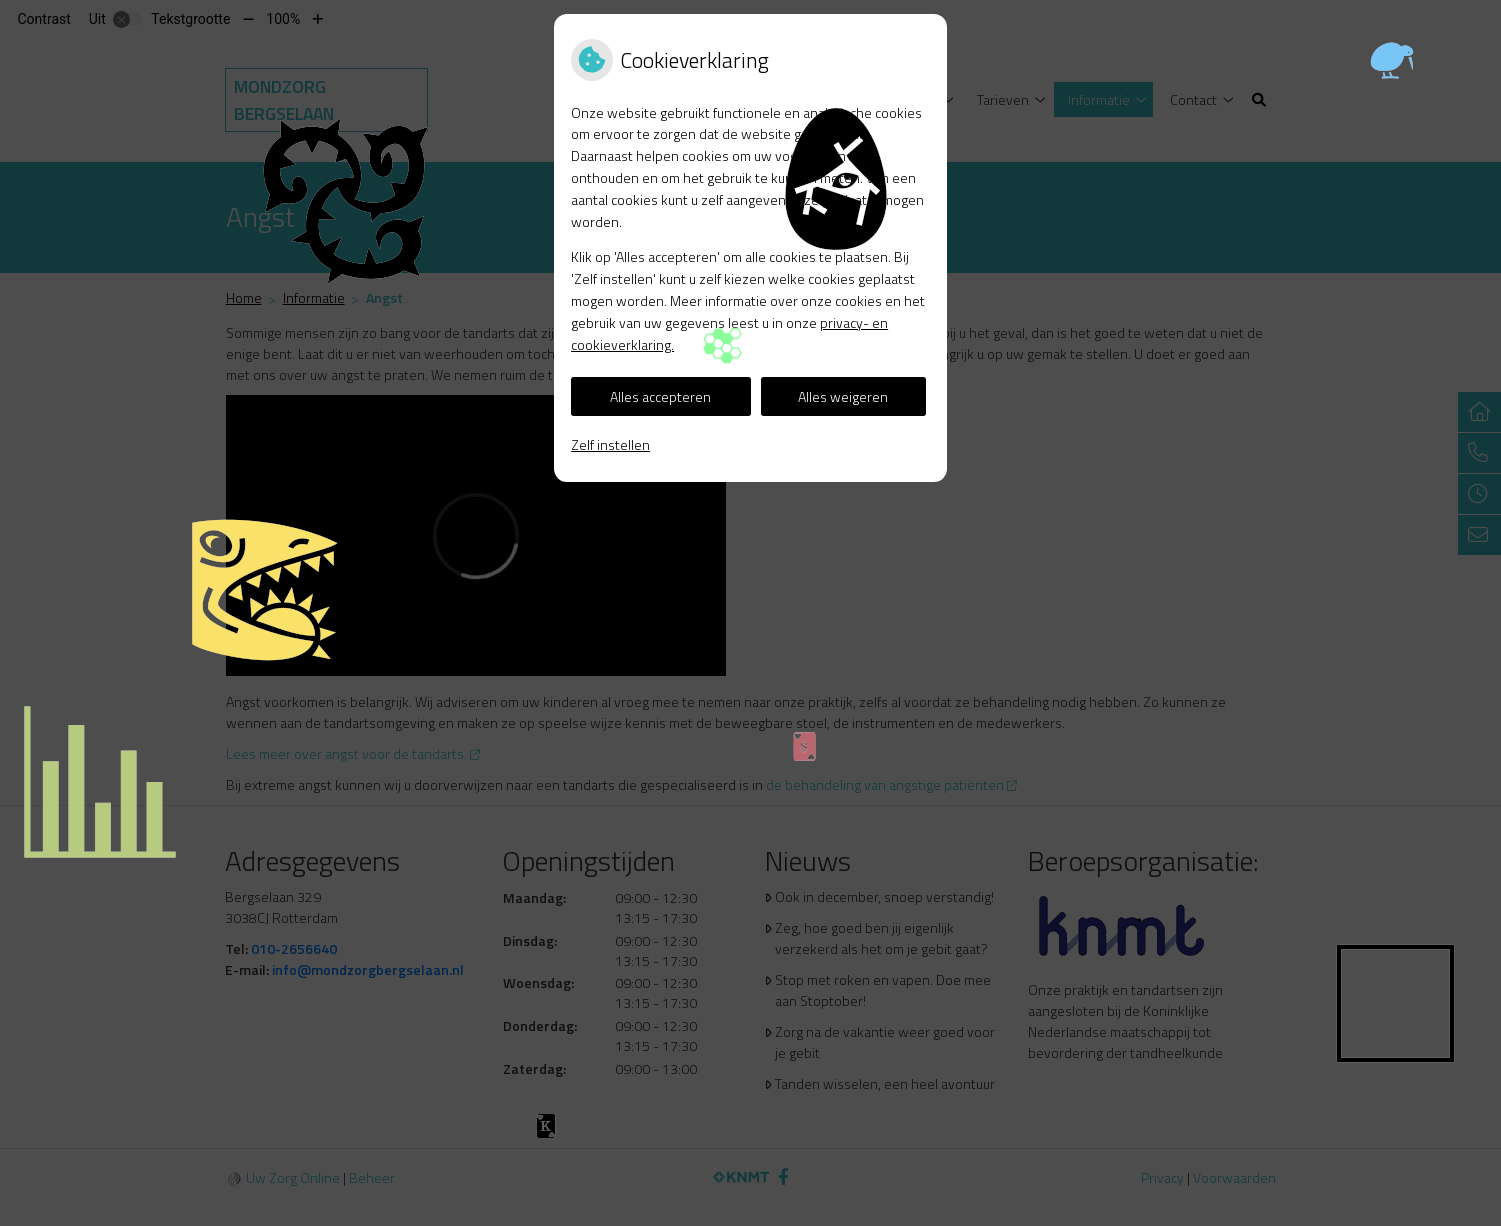 The width and height of the screenshot is (1501, 1226). What do you see at coordinates (836, 179) in the screenshot?
I see `view creature or monster egg details` at bounding box center [836, 179].